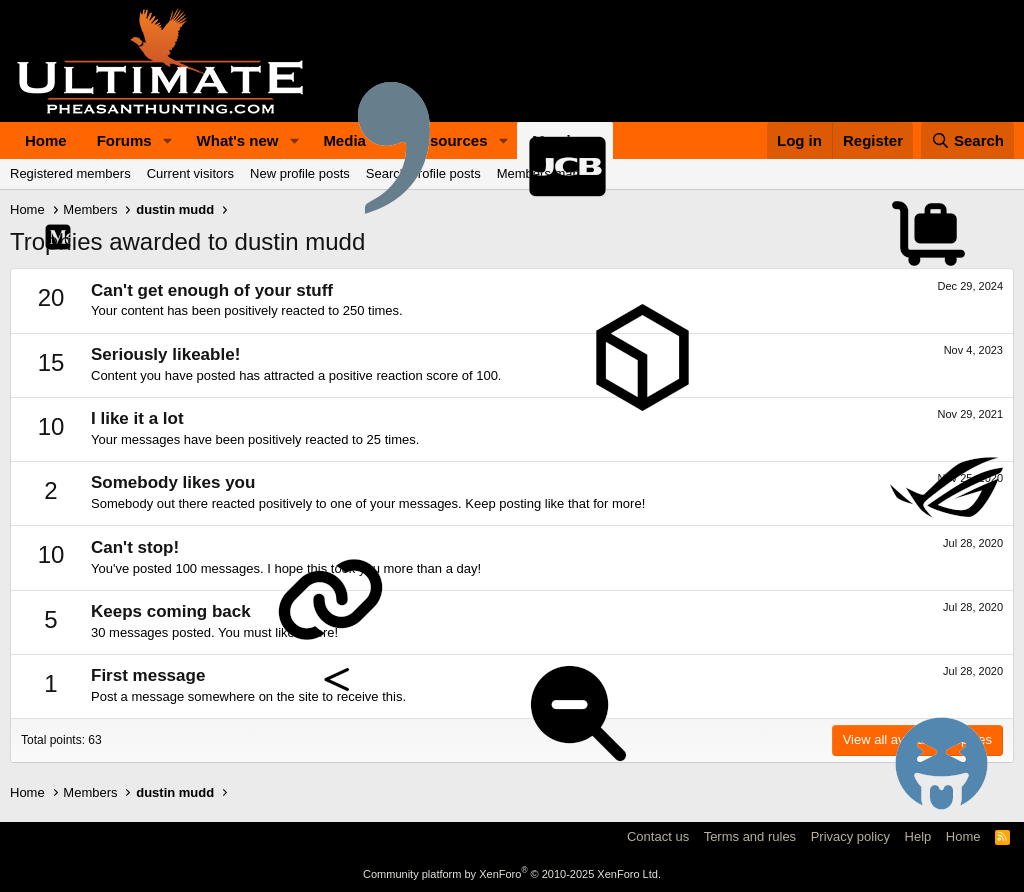 This screenshot has width=1024, height=892. Describe the element at coordinates (578, 713) in the screenshot. I see `zoom out` at that location.